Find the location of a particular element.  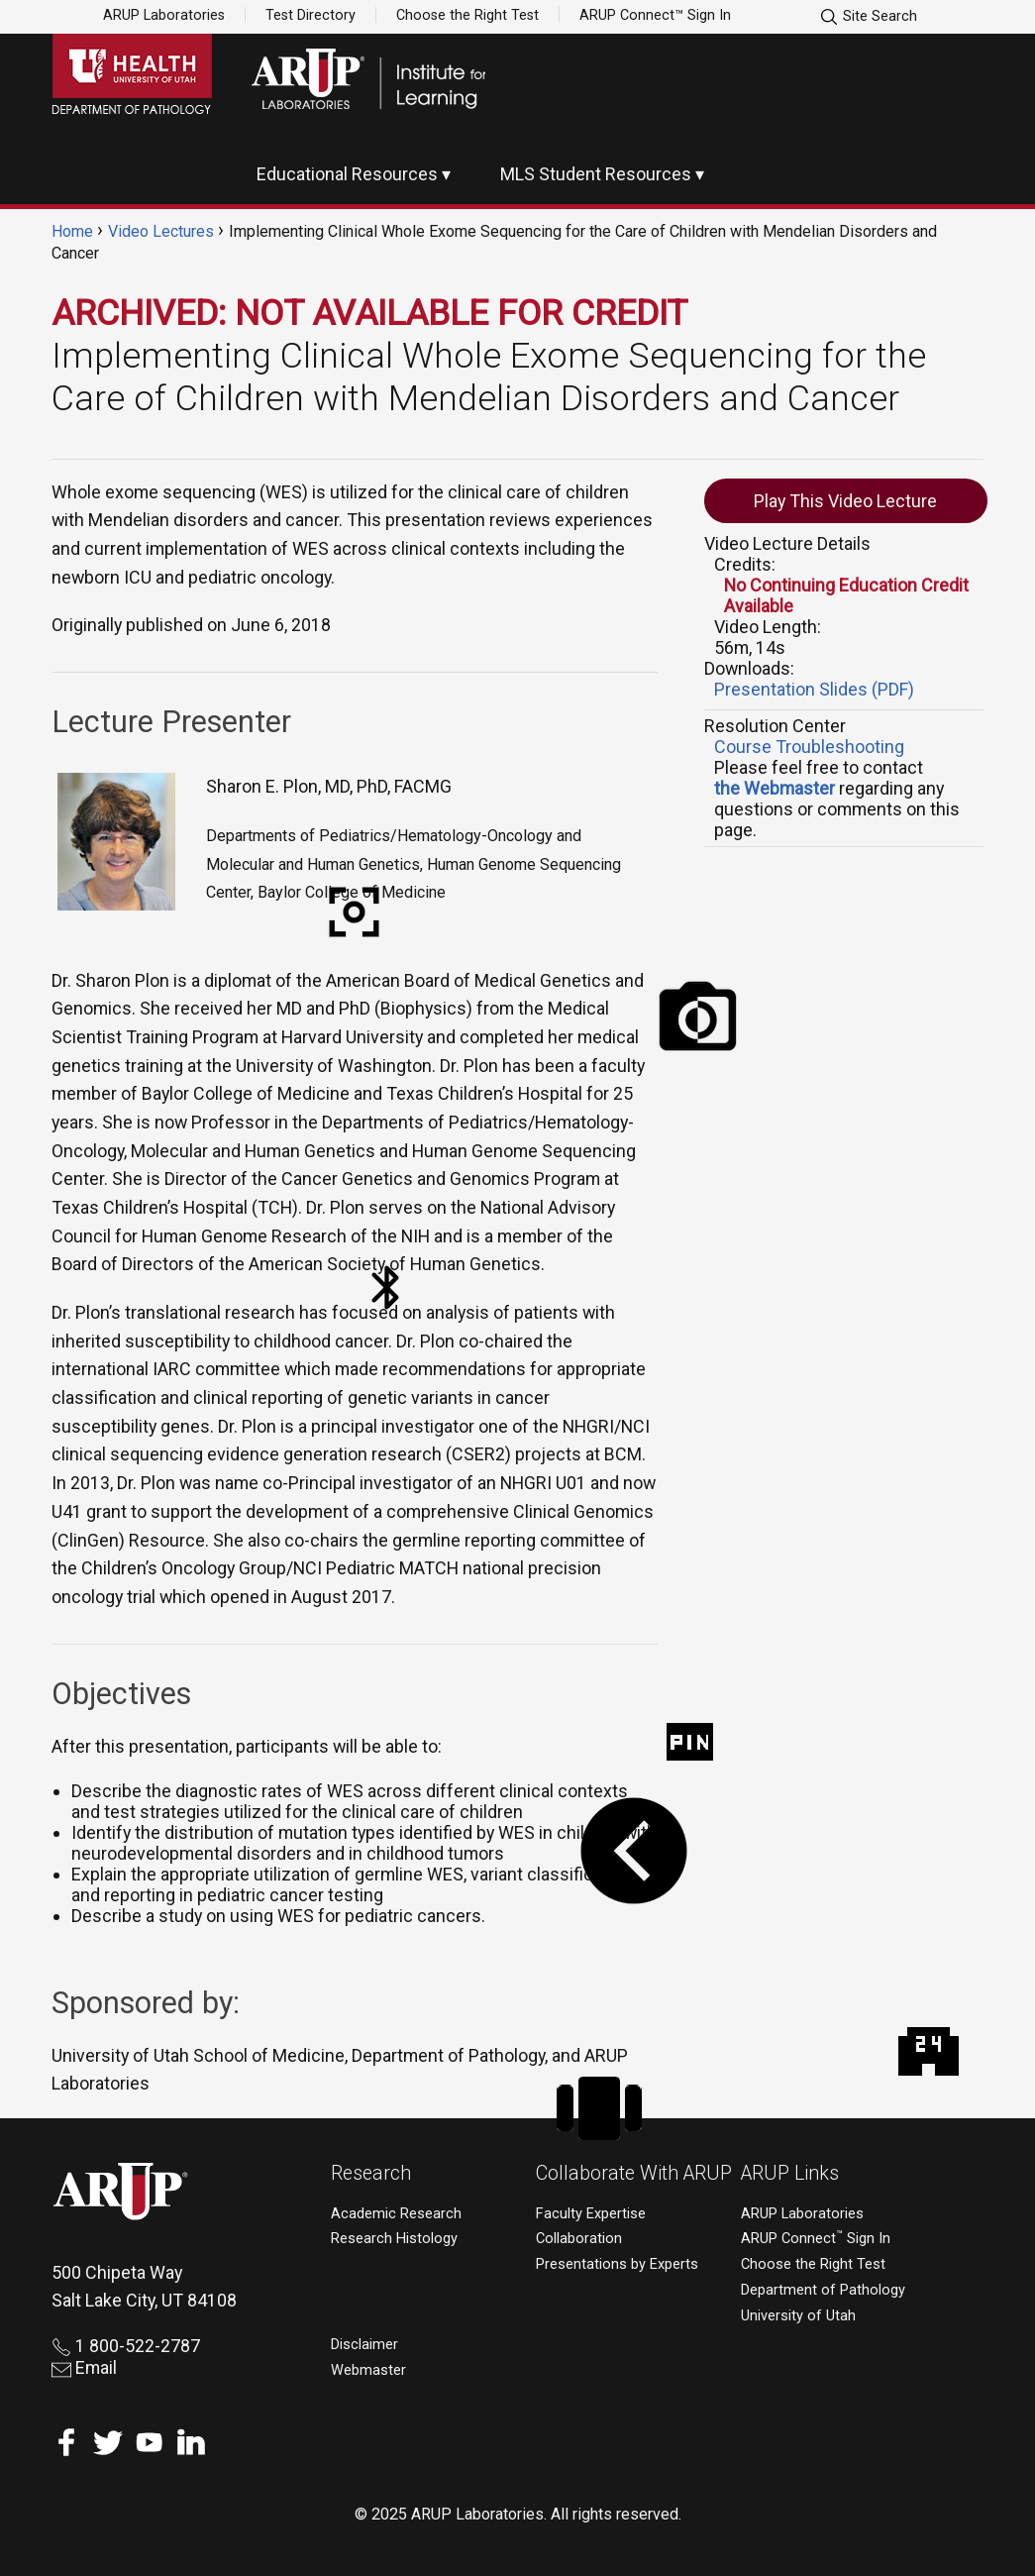

indicates PIN code entry required is located at coordinates (689, 1742).